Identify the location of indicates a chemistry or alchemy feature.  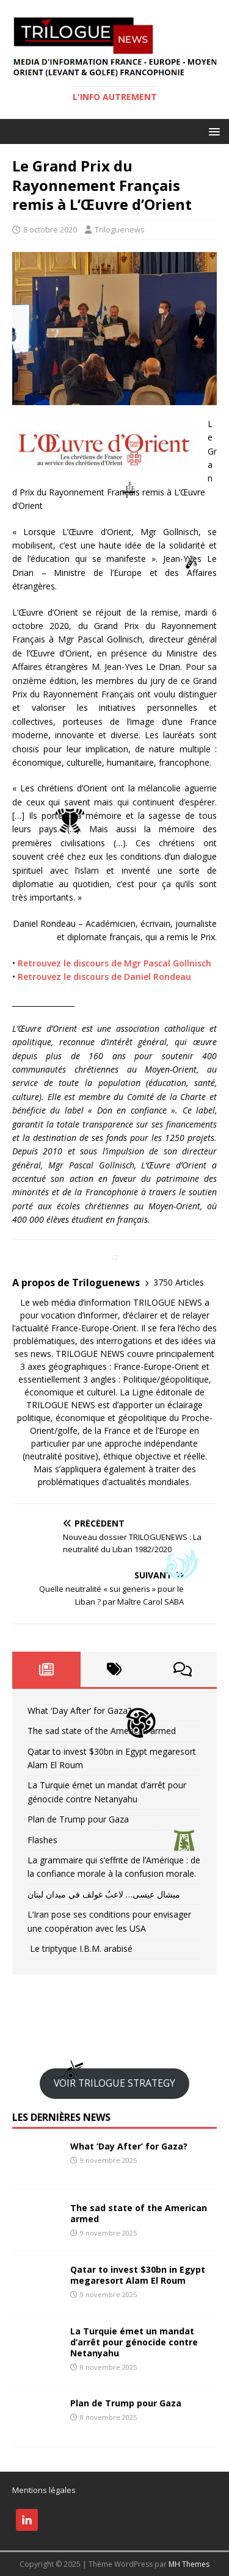
(191, 562).